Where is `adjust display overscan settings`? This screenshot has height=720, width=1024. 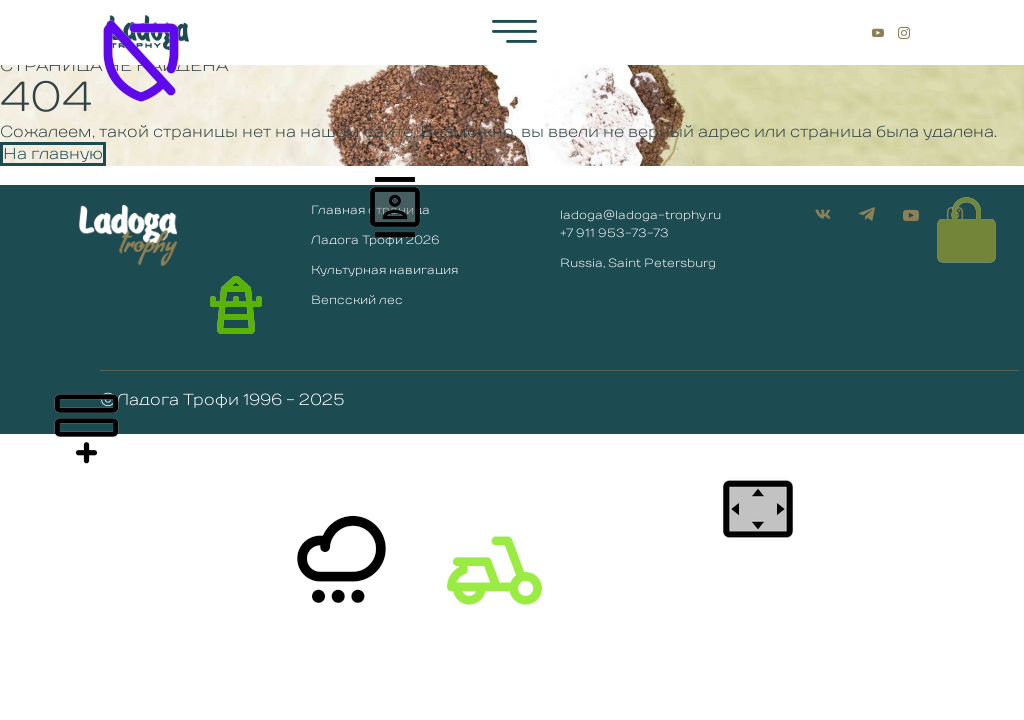
adjust display overscan settings is located at coordinates (758, 509).